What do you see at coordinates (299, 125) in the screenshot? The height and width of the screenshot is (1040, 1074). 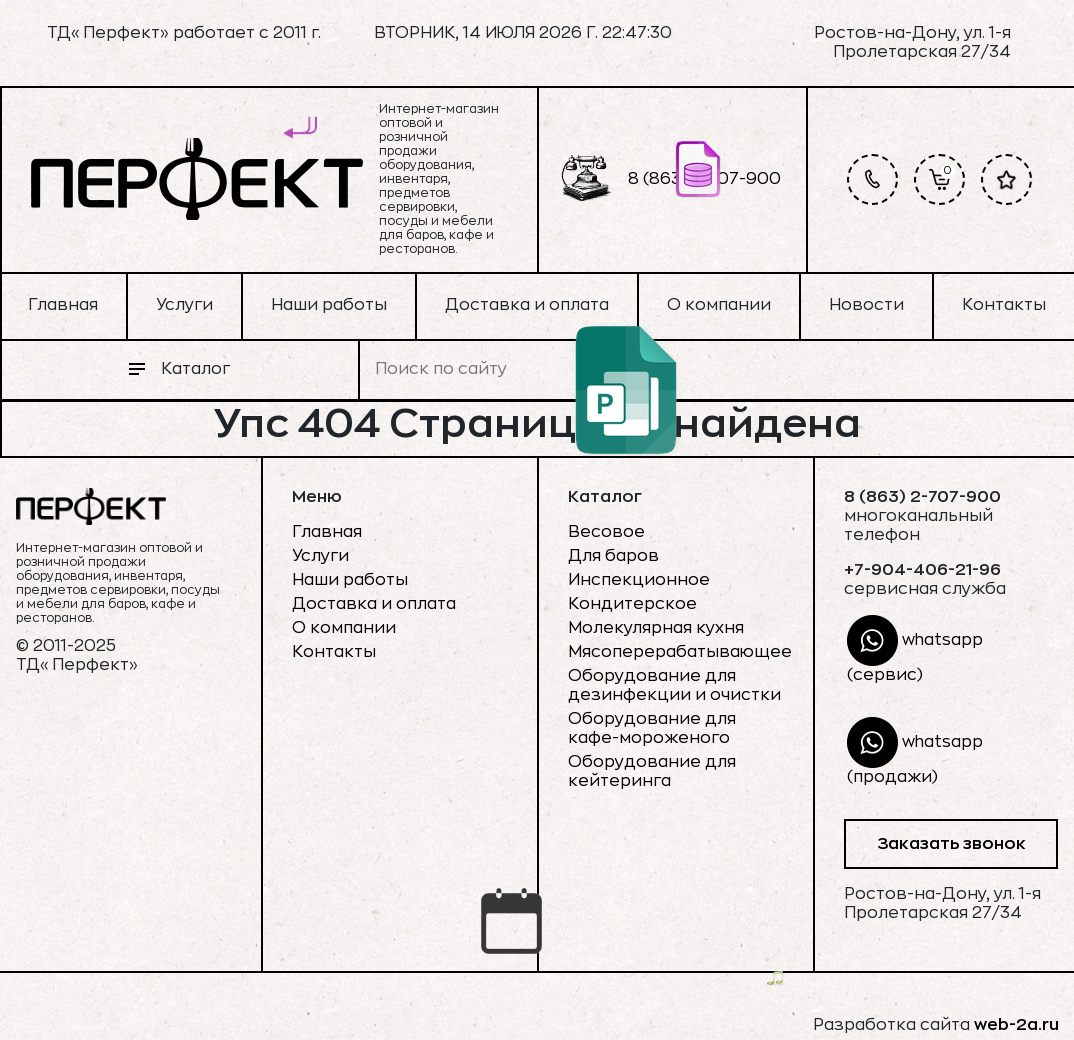 I see `reply to all recipients in an email thread` at bounding box center [299, 125].